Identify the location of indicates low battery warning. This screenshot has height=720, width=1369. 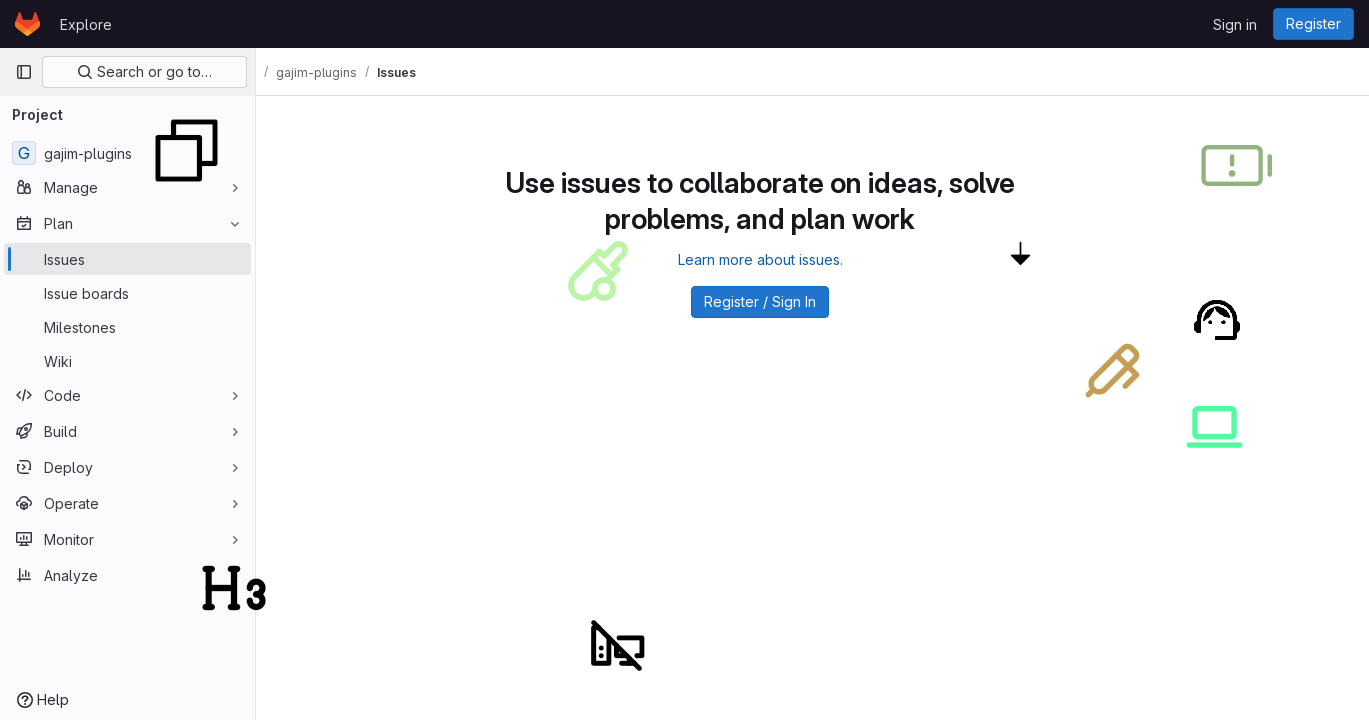
(1235, 165).